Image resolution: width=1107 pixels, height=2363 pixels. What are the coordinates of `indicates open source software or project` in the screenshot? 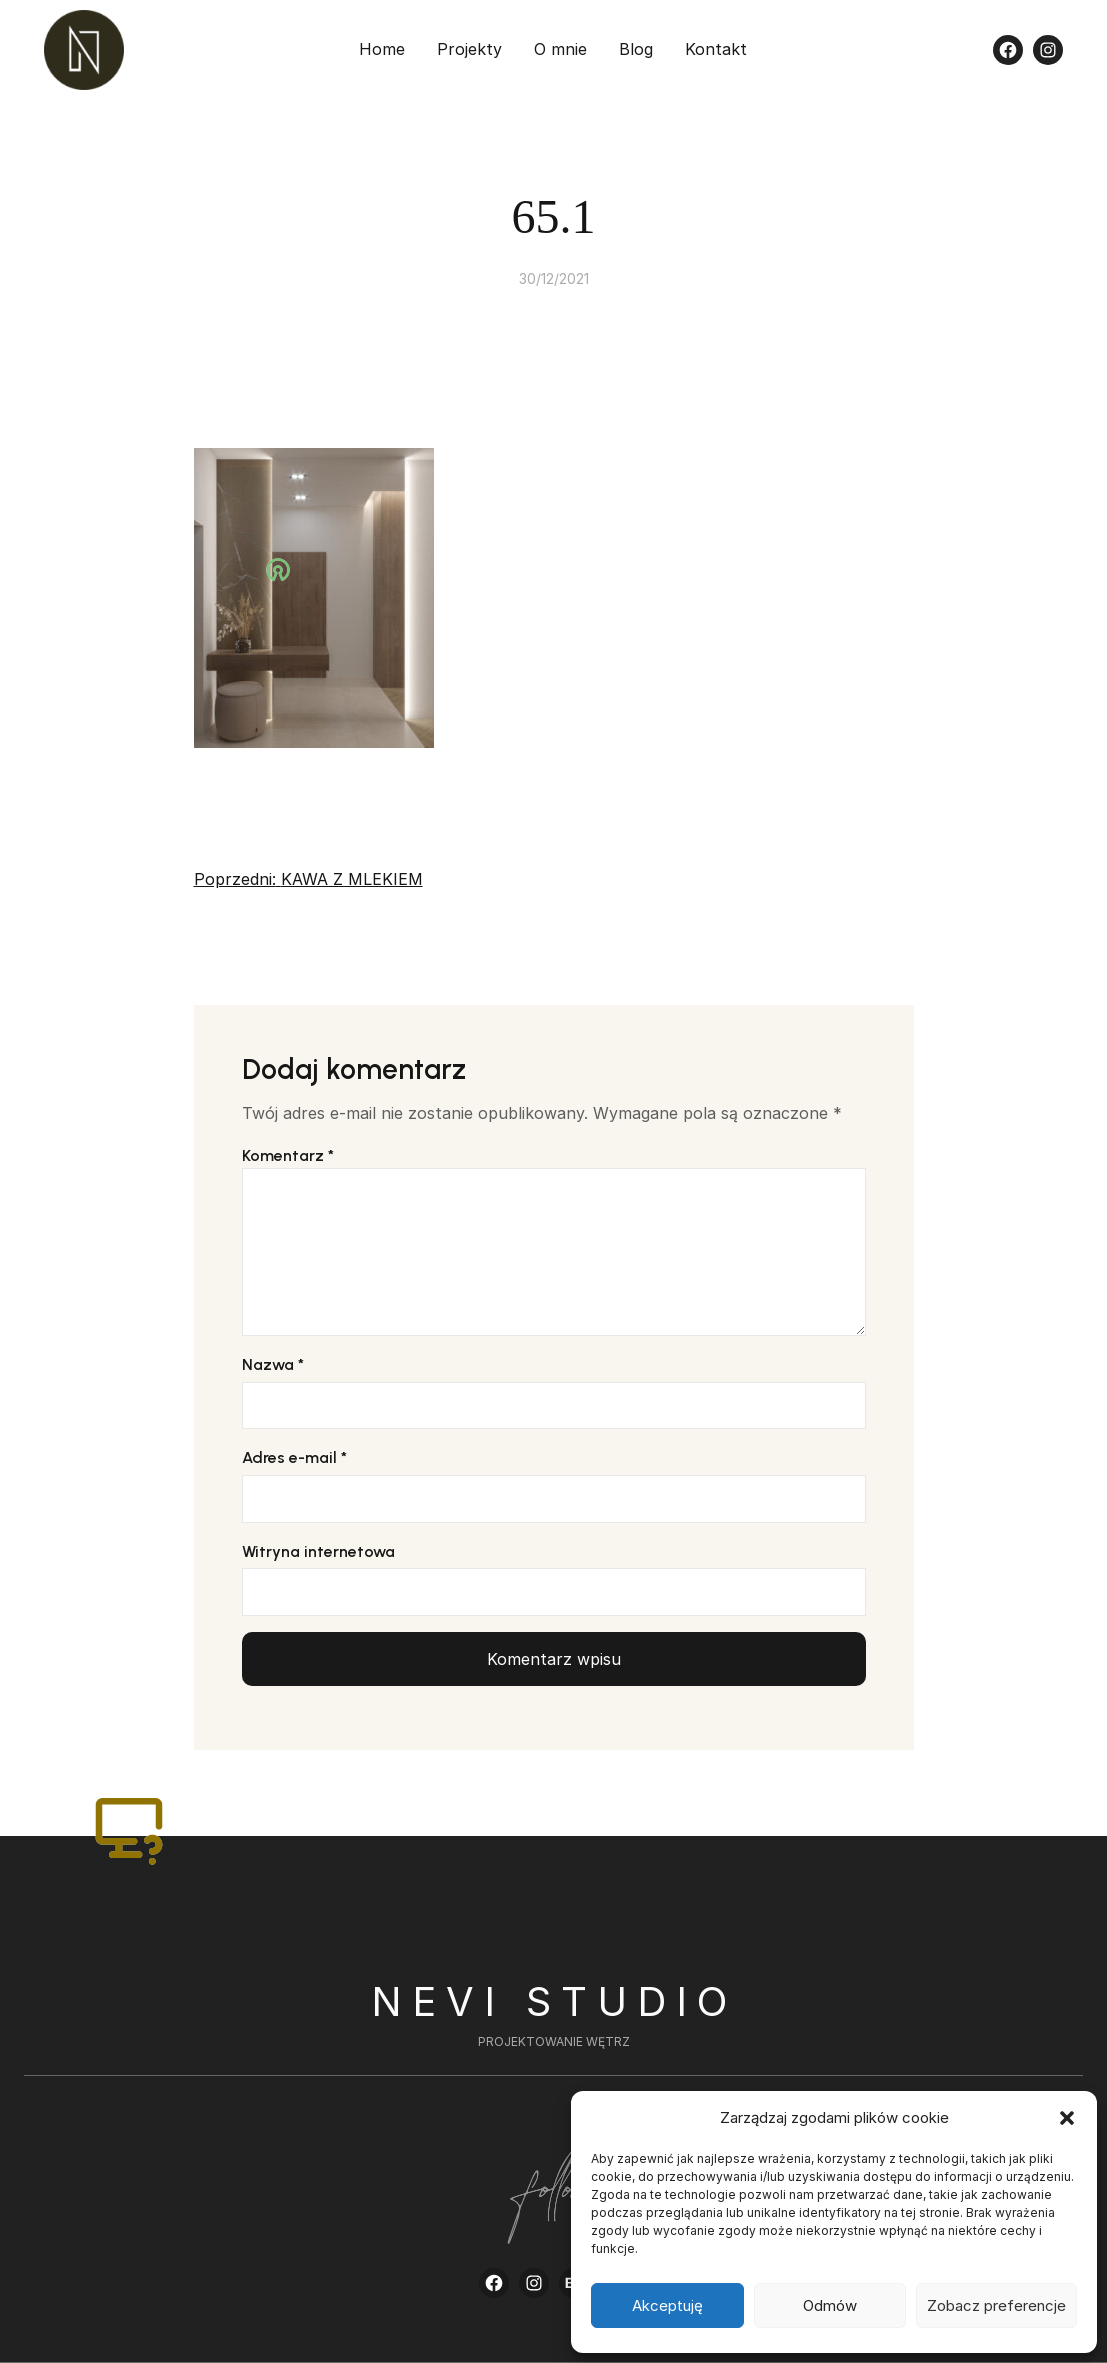 It's located at (278, 570).